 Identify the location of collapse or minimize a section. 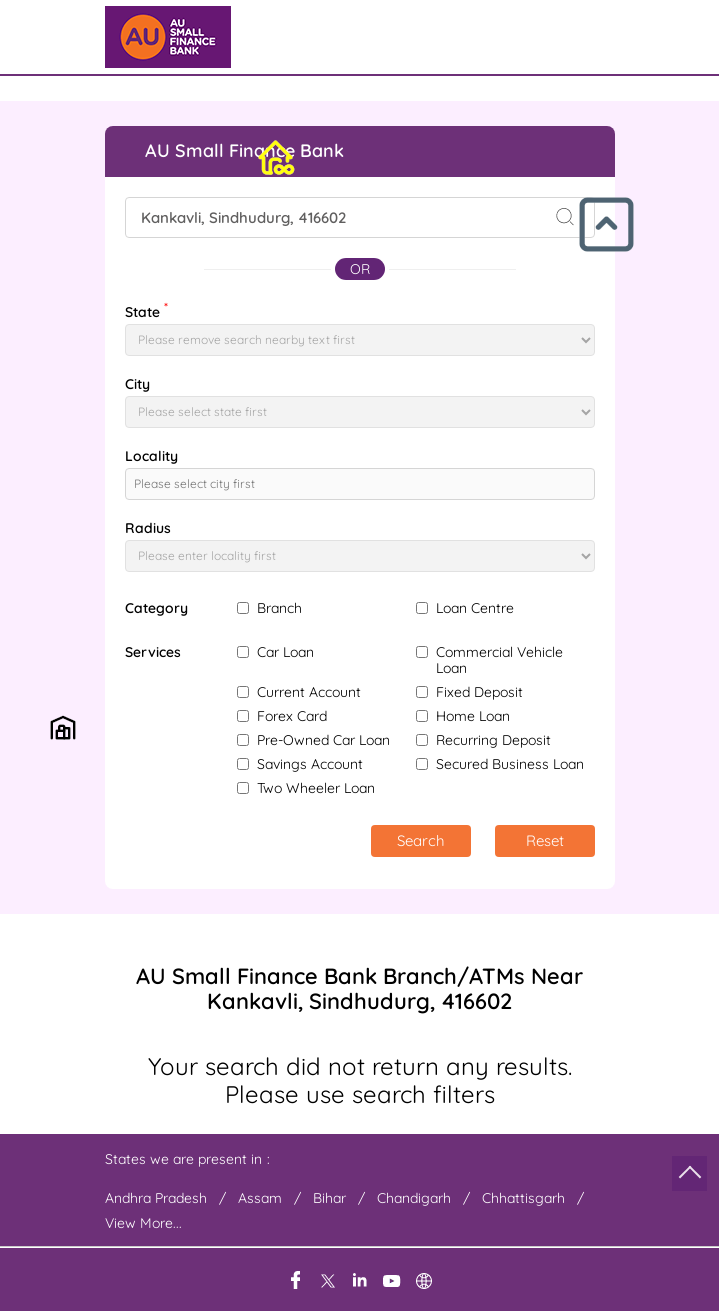
(606, 224).